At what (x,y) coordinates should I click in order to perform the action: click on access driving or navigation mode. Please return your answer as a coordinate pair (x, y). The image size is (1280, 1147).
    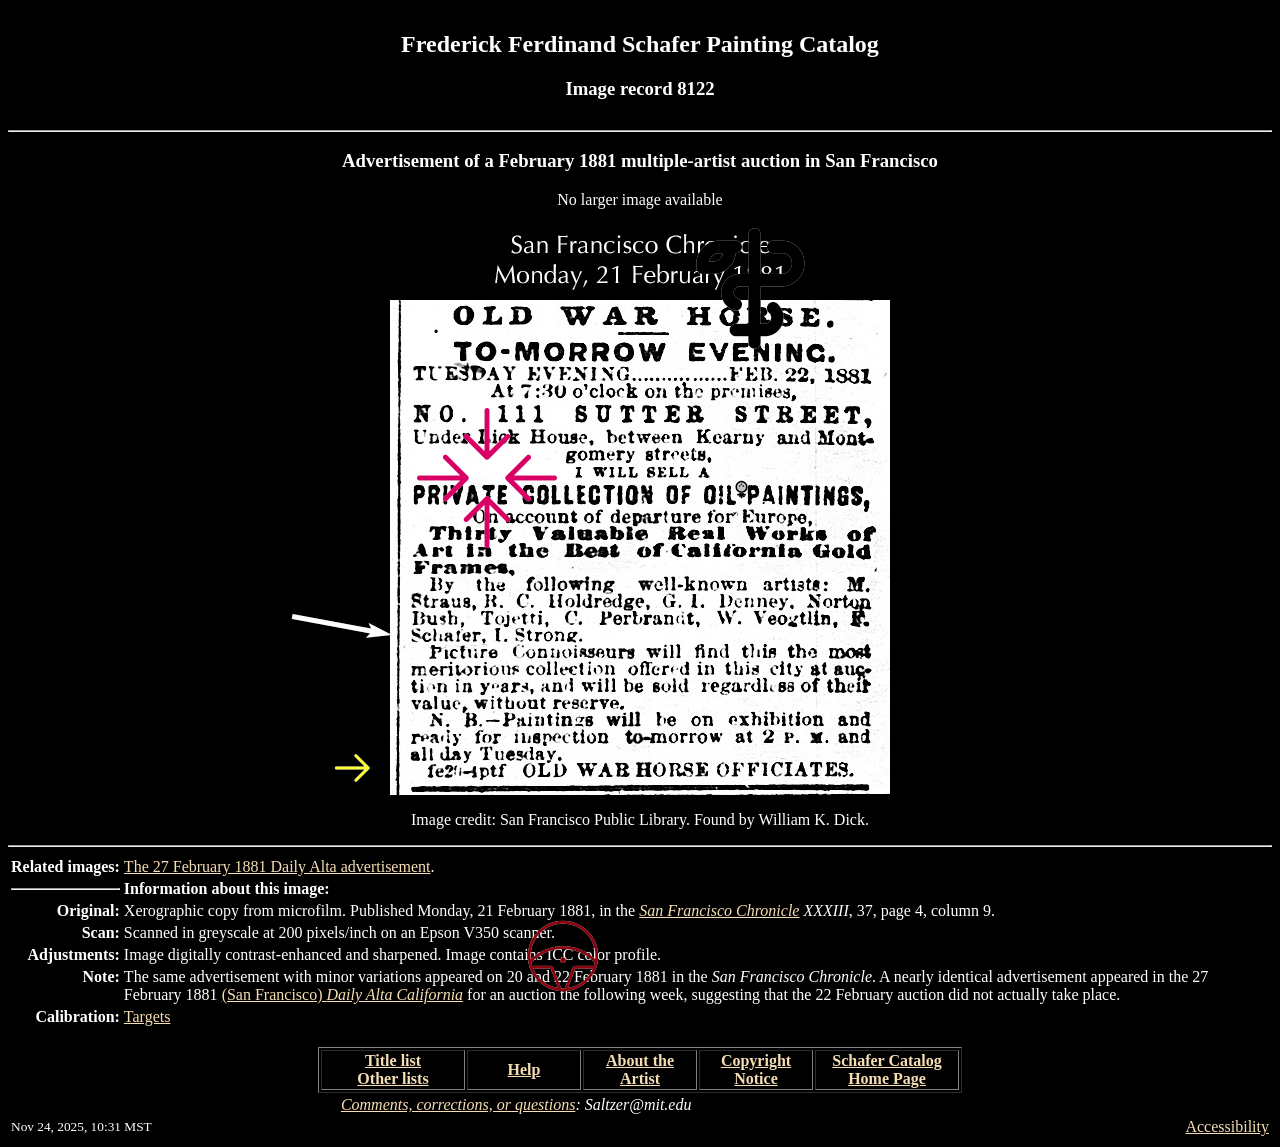
    Looking at the image, I should click on (563, 956).